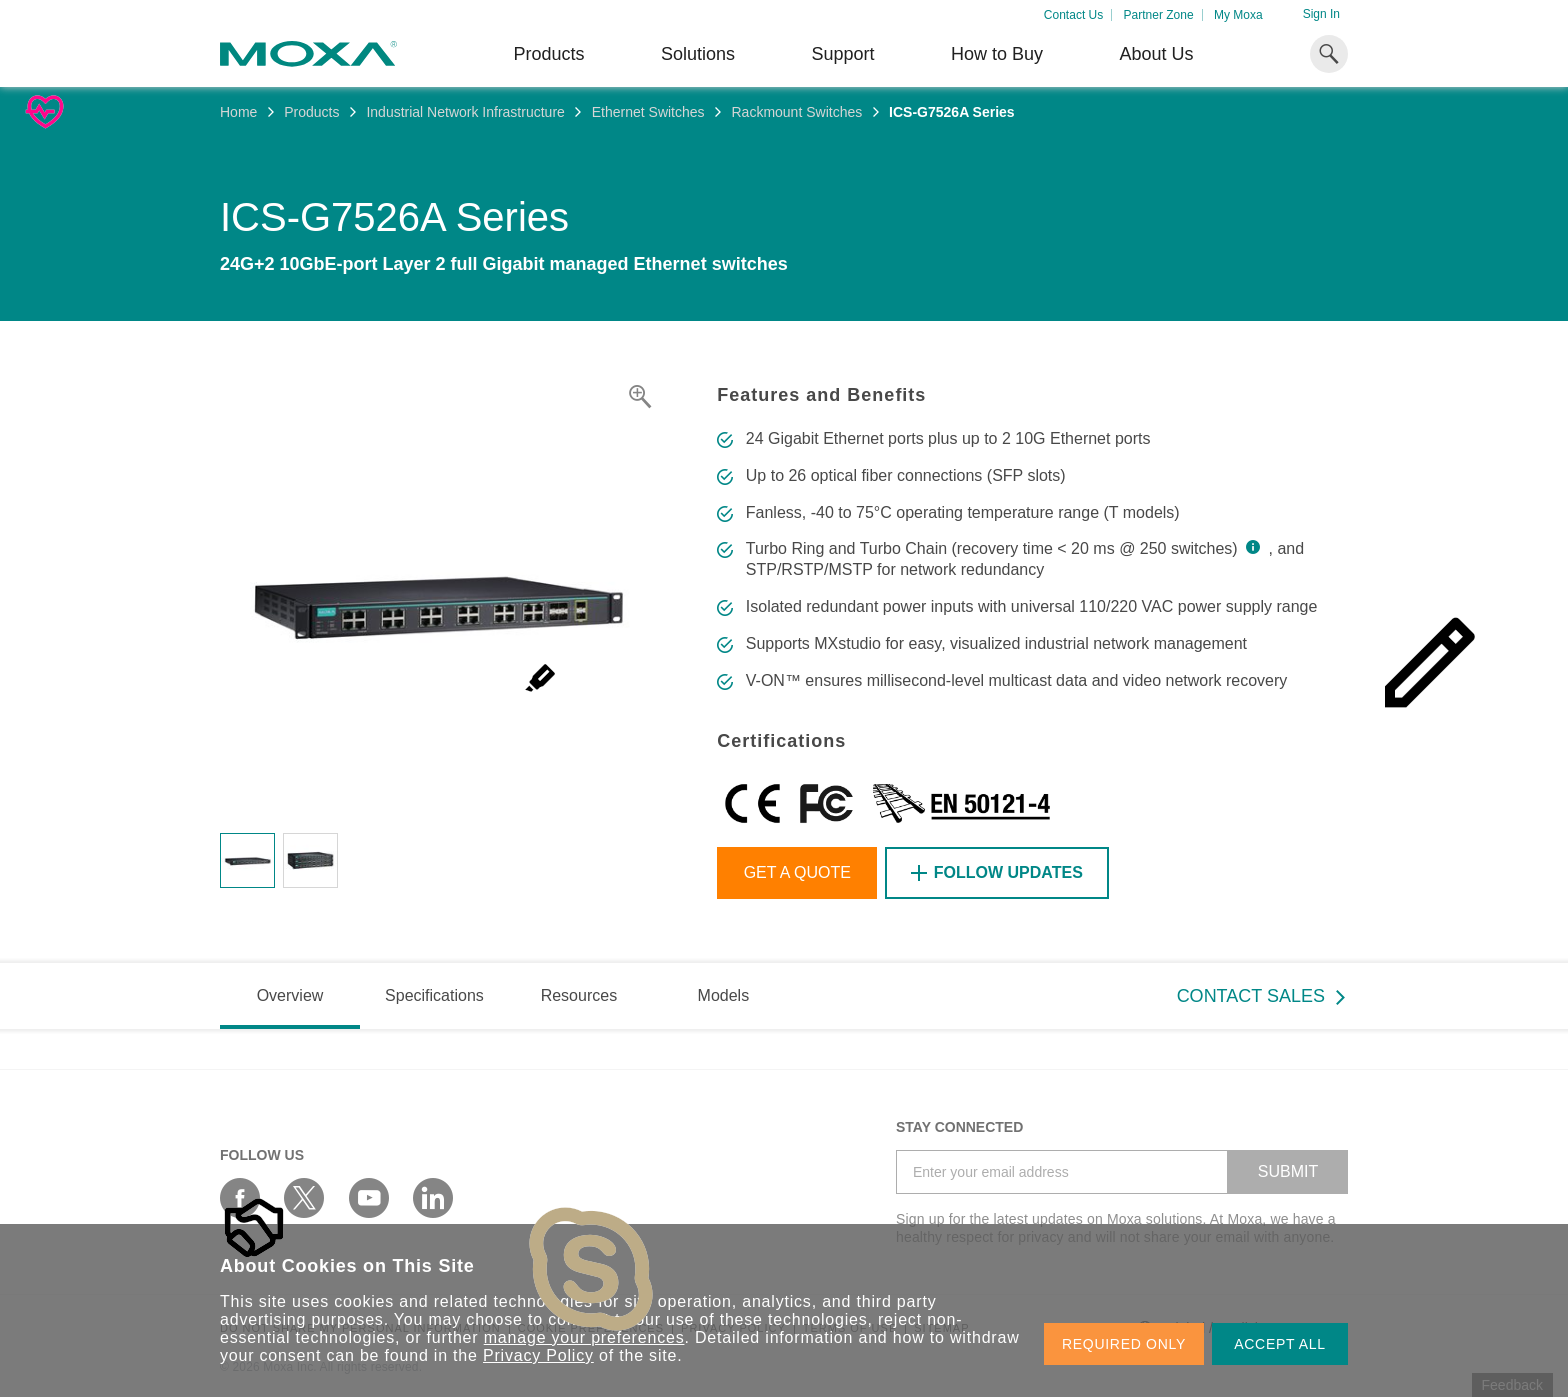 The image size is (1568, 1397). Describe the element at coordinates (45, 111) in the screenshot. I see `view health or fitness tracking data` at that location.